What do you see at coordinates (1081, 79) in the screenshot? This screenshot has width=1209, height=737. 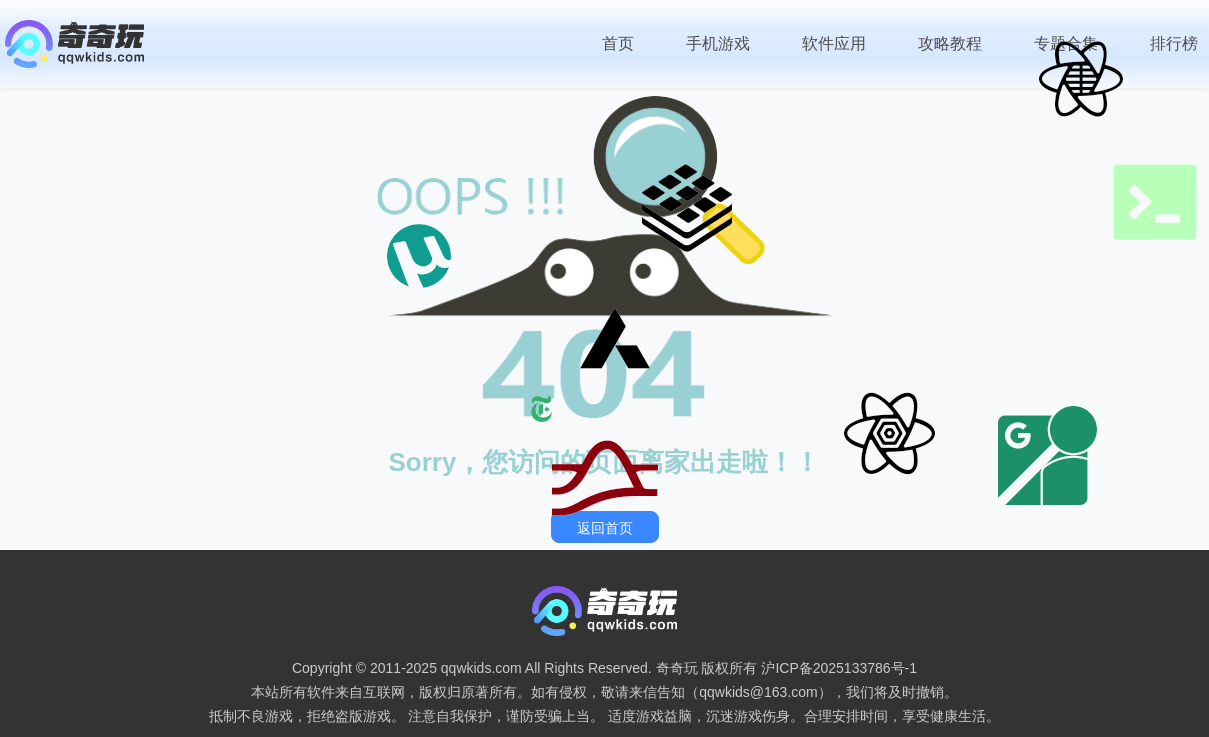 I see `react table library logo` at bounding box center [1081, 79].